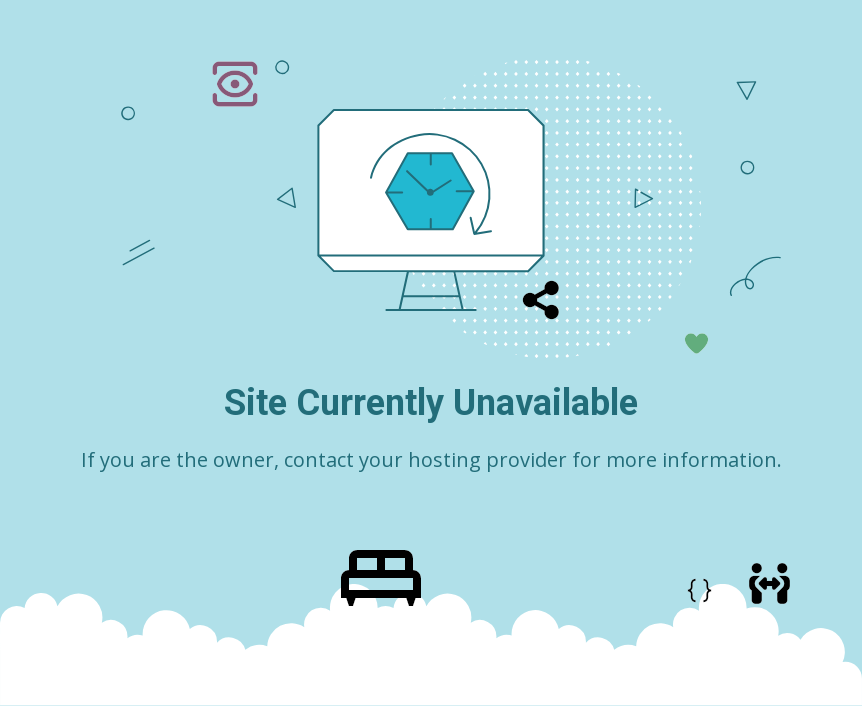  What do you see at coordinates (769, 583) in the screenshot?
I see `manage user connections or relationships` at bounding box center [769, 583].